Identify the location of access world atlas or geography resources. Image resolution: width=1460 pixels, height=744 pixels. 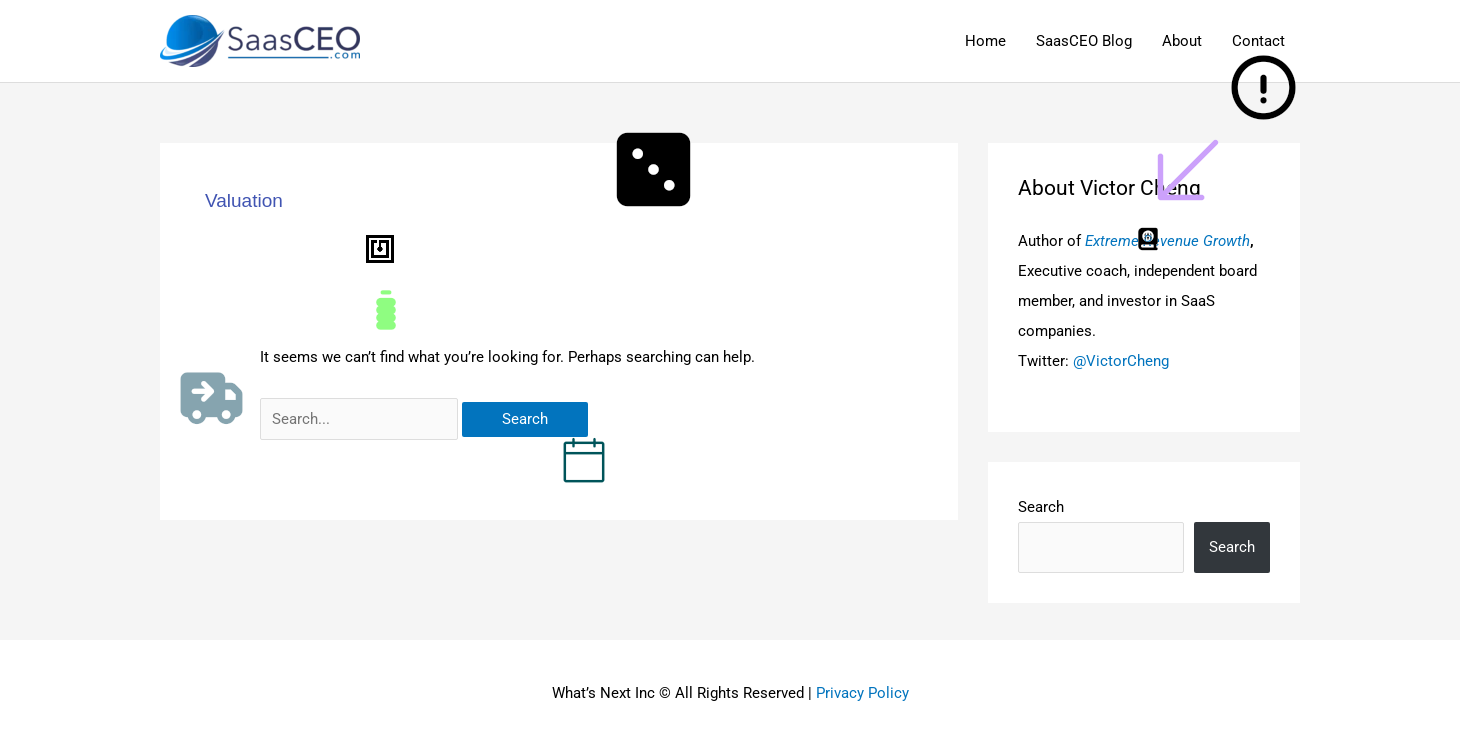
(1148, 239).